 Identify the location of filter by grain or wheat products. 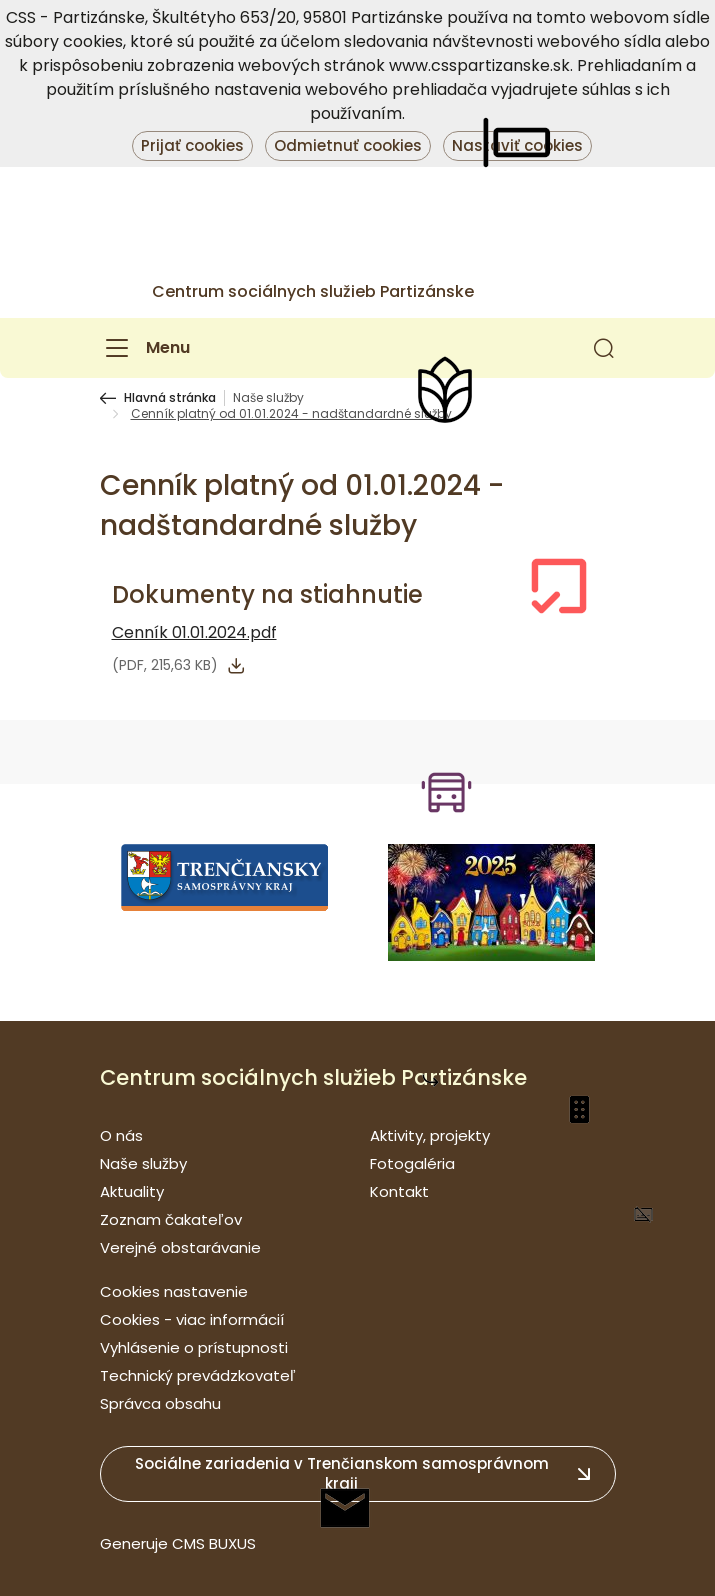
(445, 391).